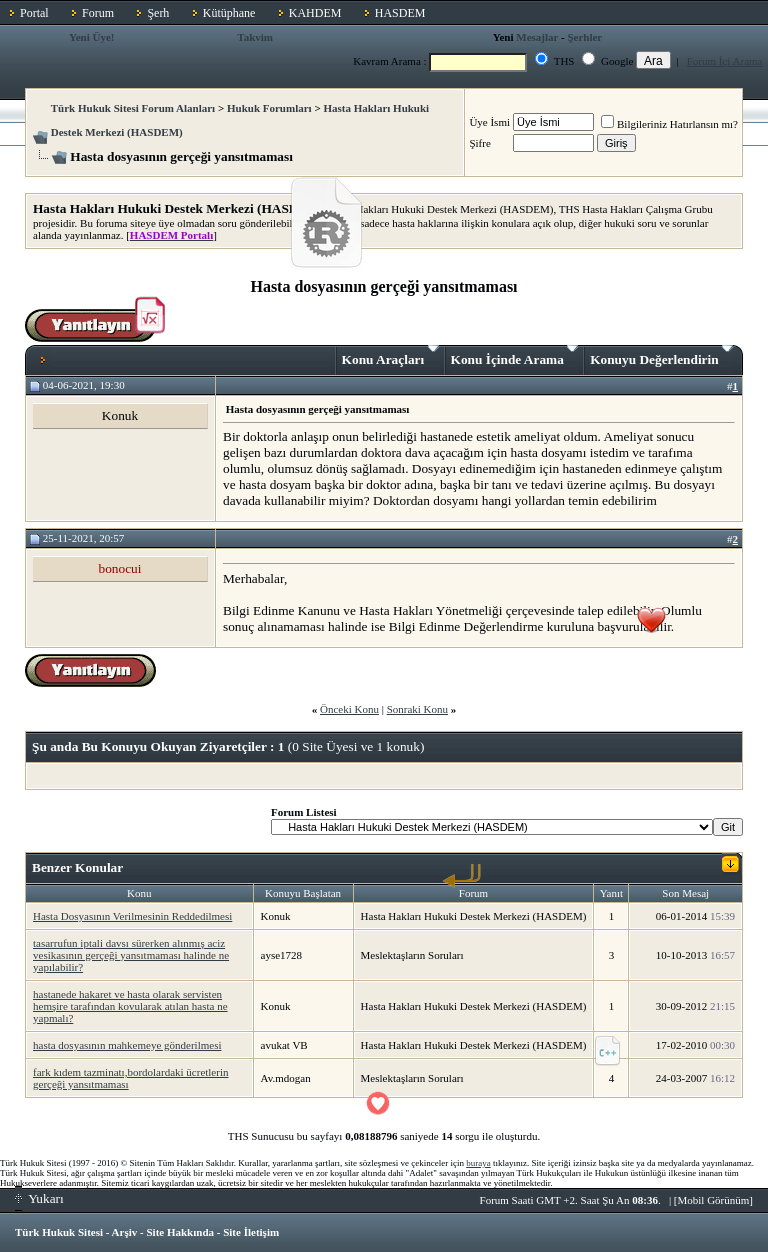 This screenshot has width=768, height=1252. Describe the element at coordinates (378, 1103) in the screenshot. I see `mark item as favorite` at that location.